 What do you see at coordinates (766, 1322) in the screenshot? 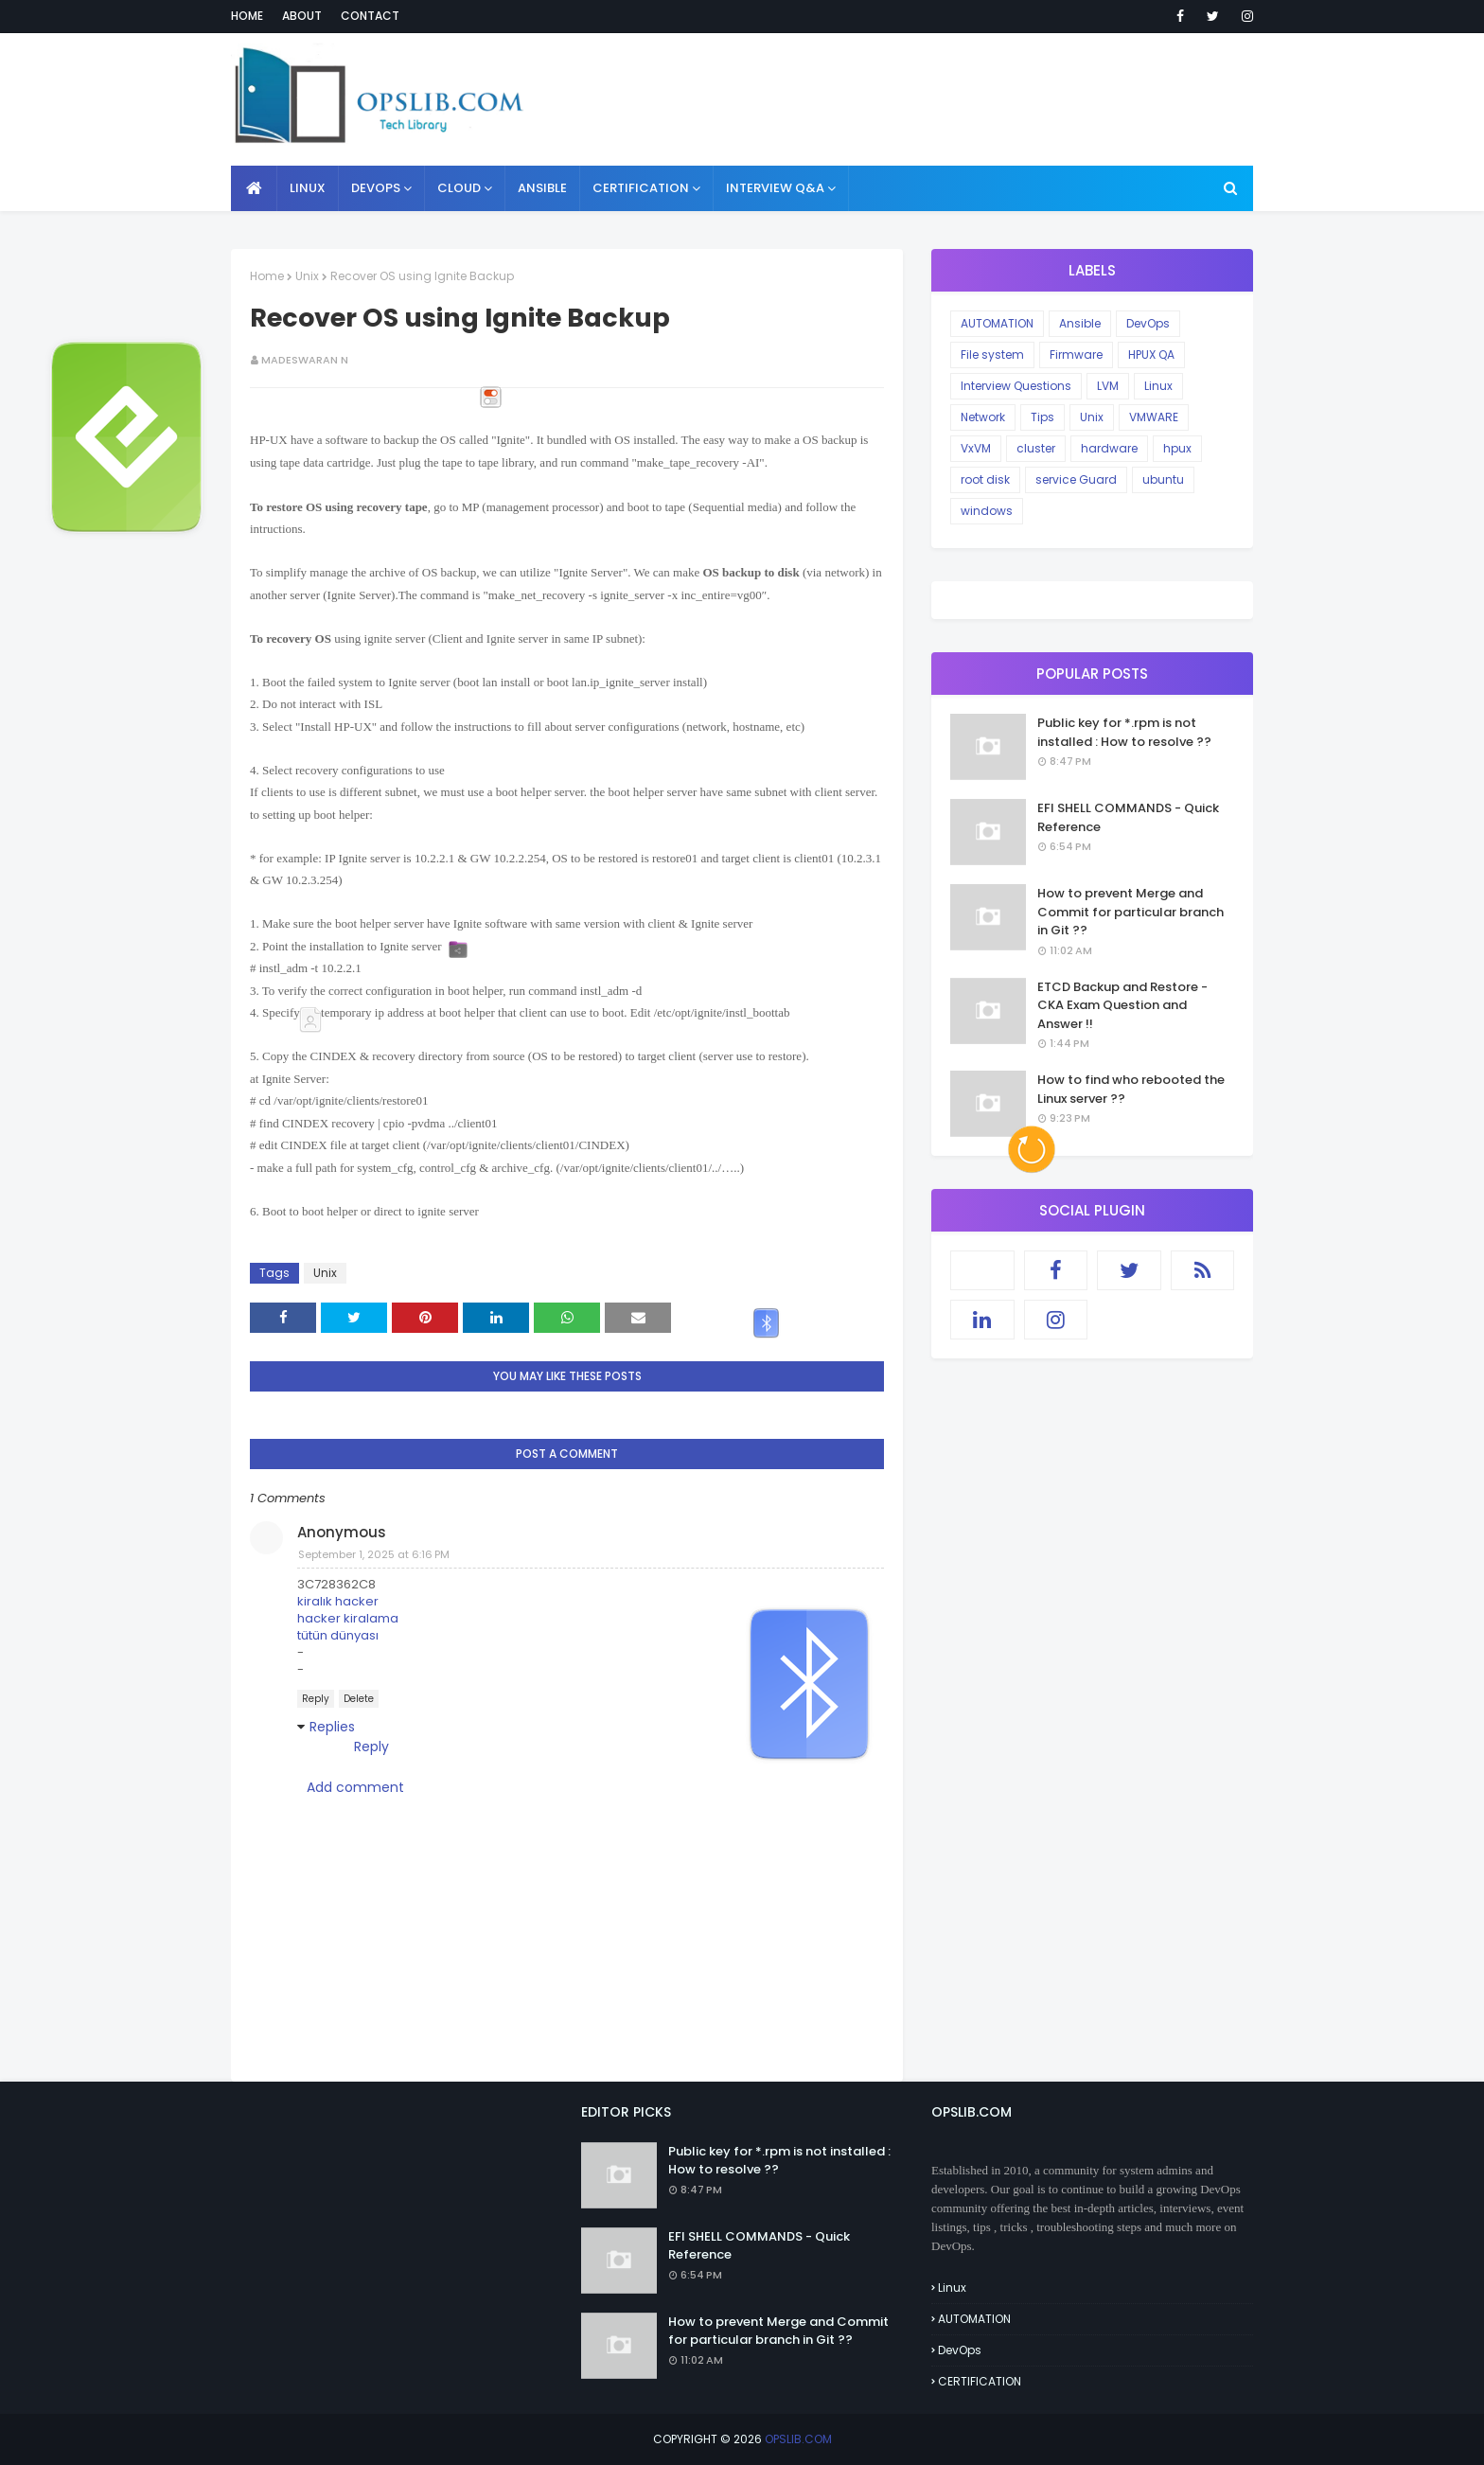
I see `indicates bluetooth is currently enabled and active` at bounding box center [766, 1322].